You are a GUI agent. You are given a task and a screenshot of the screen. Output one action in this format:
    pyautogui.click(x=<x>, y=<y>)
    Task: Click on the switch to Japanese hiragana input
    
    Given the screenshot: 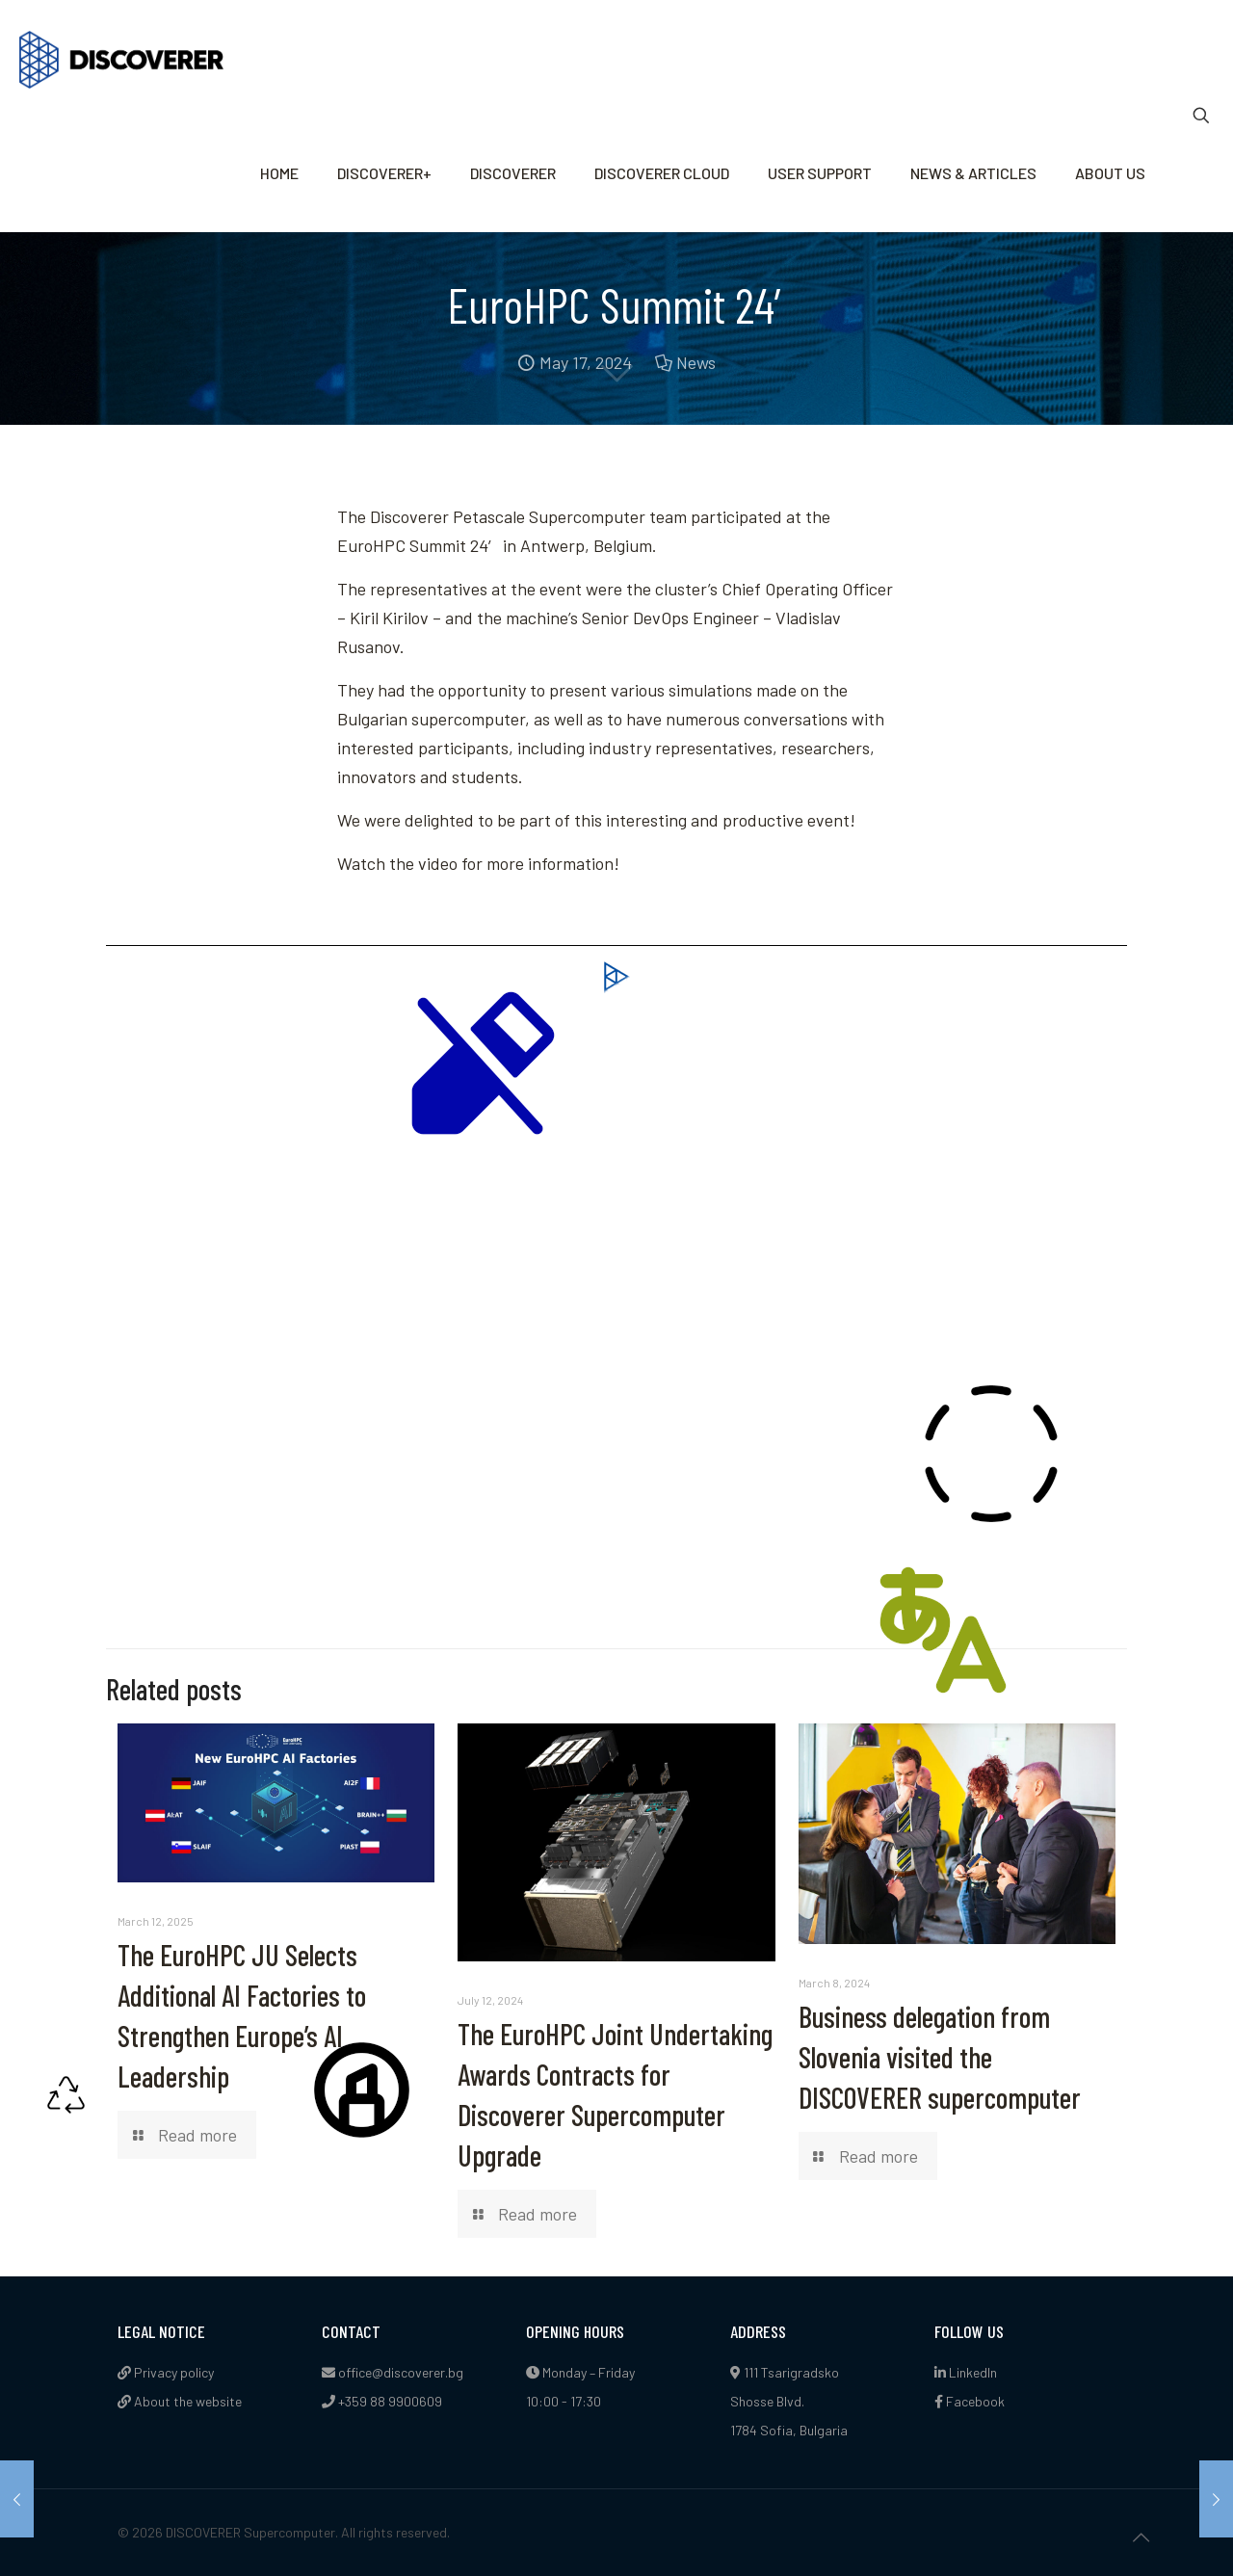 What is the action you would take?
    pyautogui.click(x=943, y=1630)
    